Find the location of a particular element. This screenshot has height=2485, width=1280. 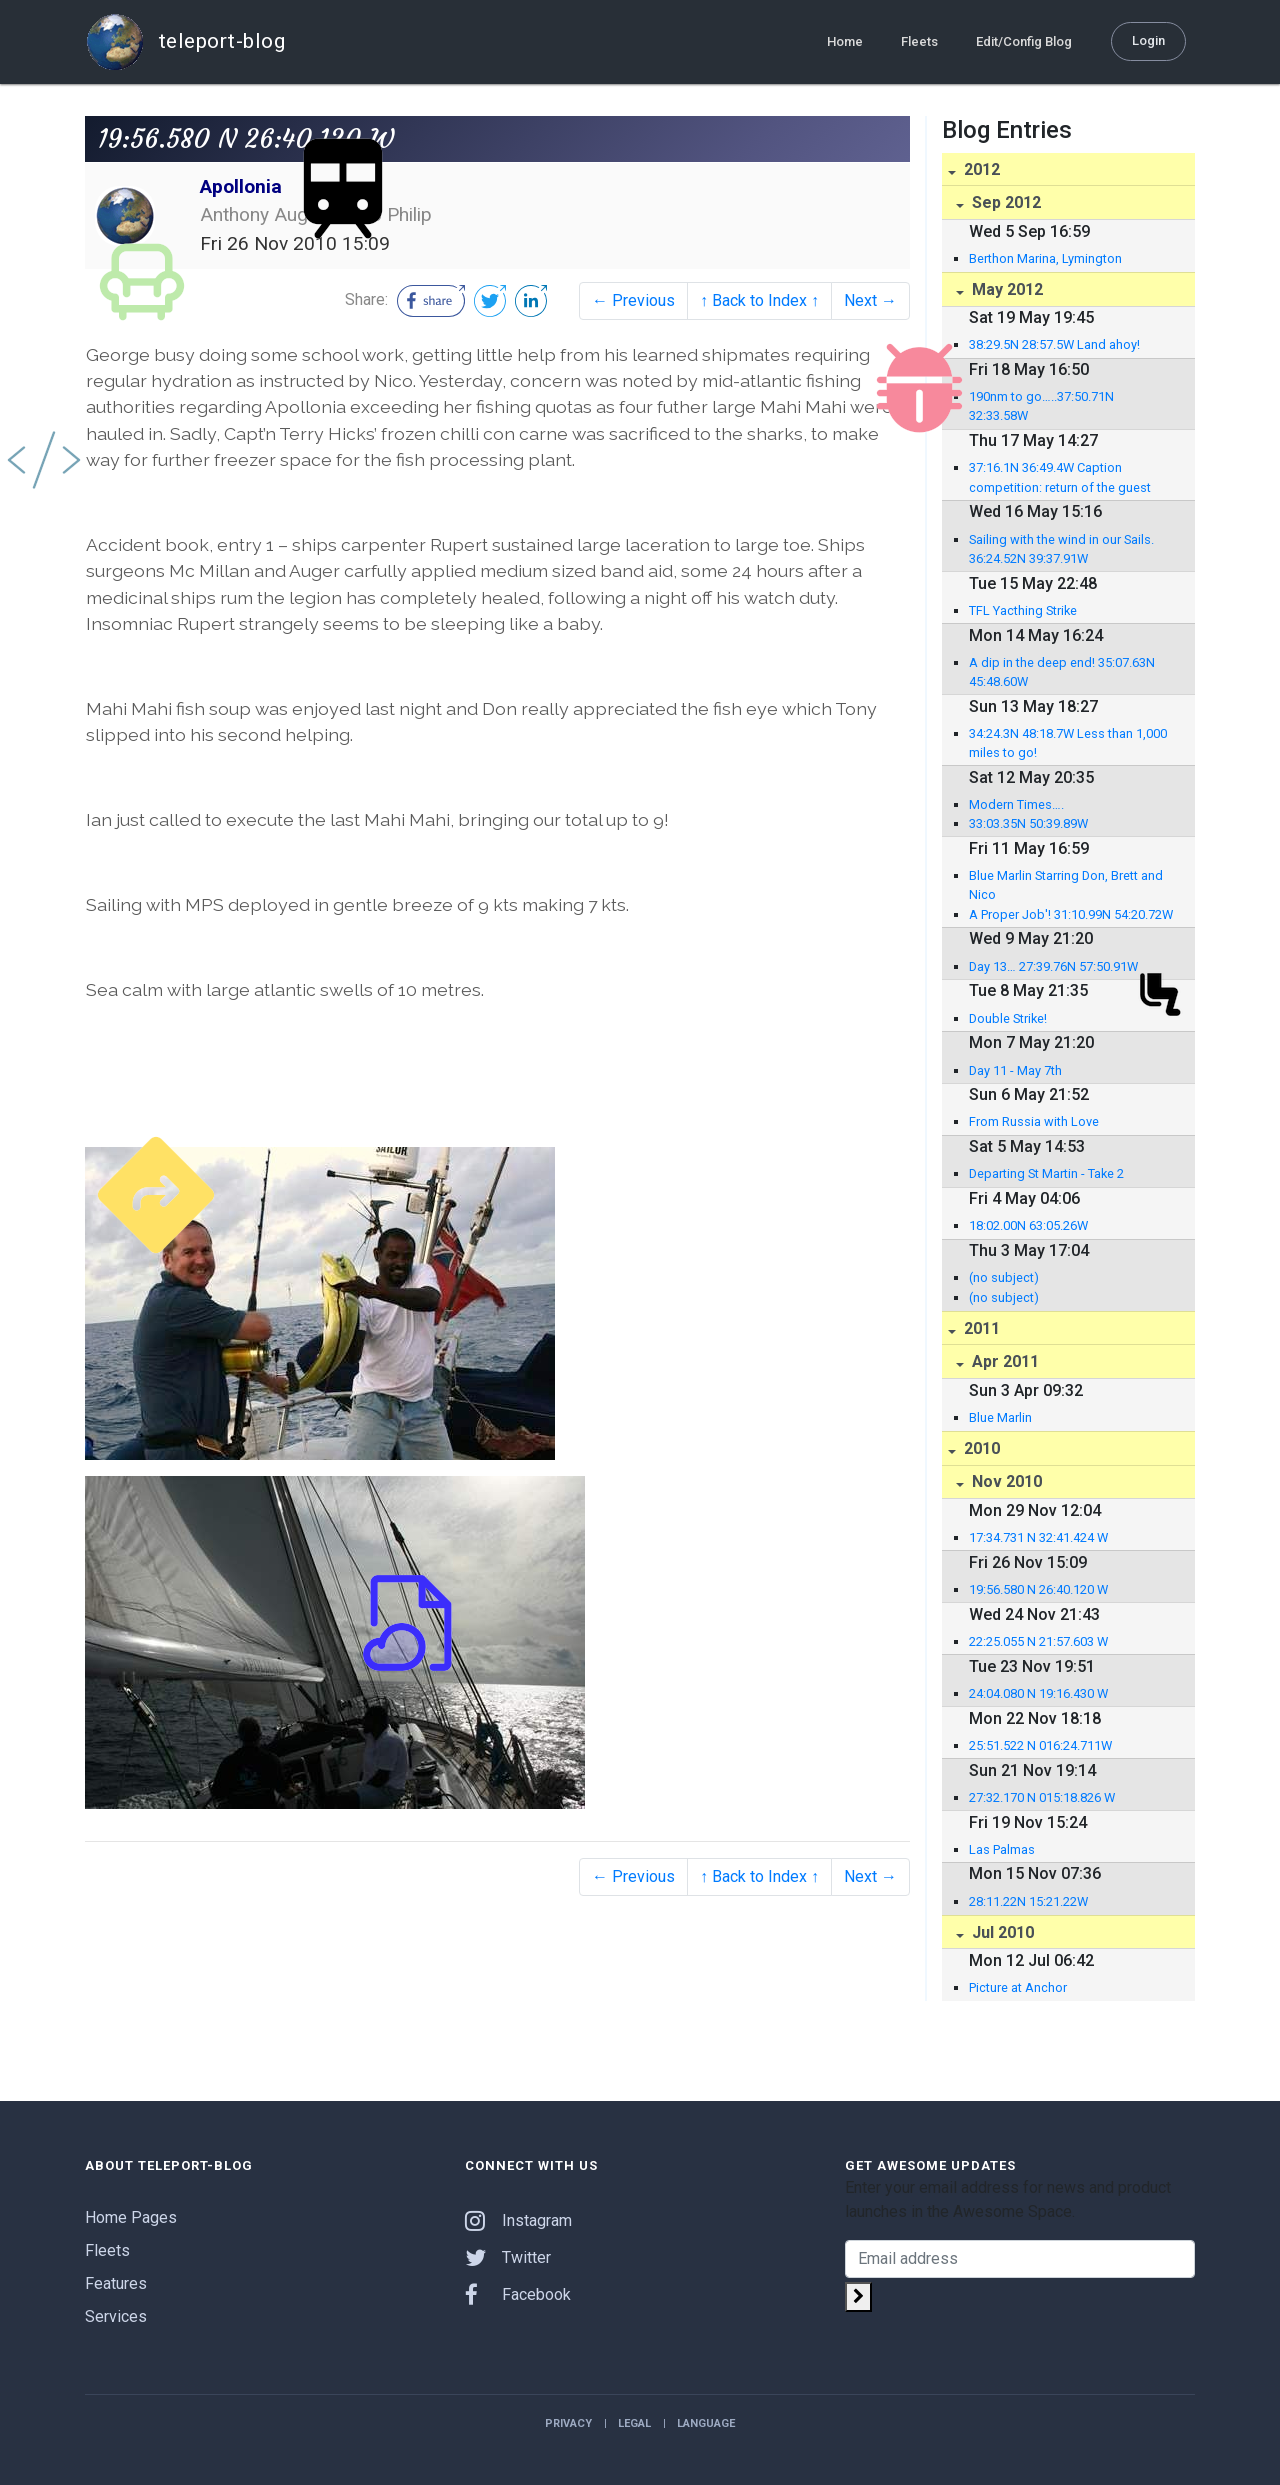

navigate to directions or routing options is located at coordinates (156, 1195).